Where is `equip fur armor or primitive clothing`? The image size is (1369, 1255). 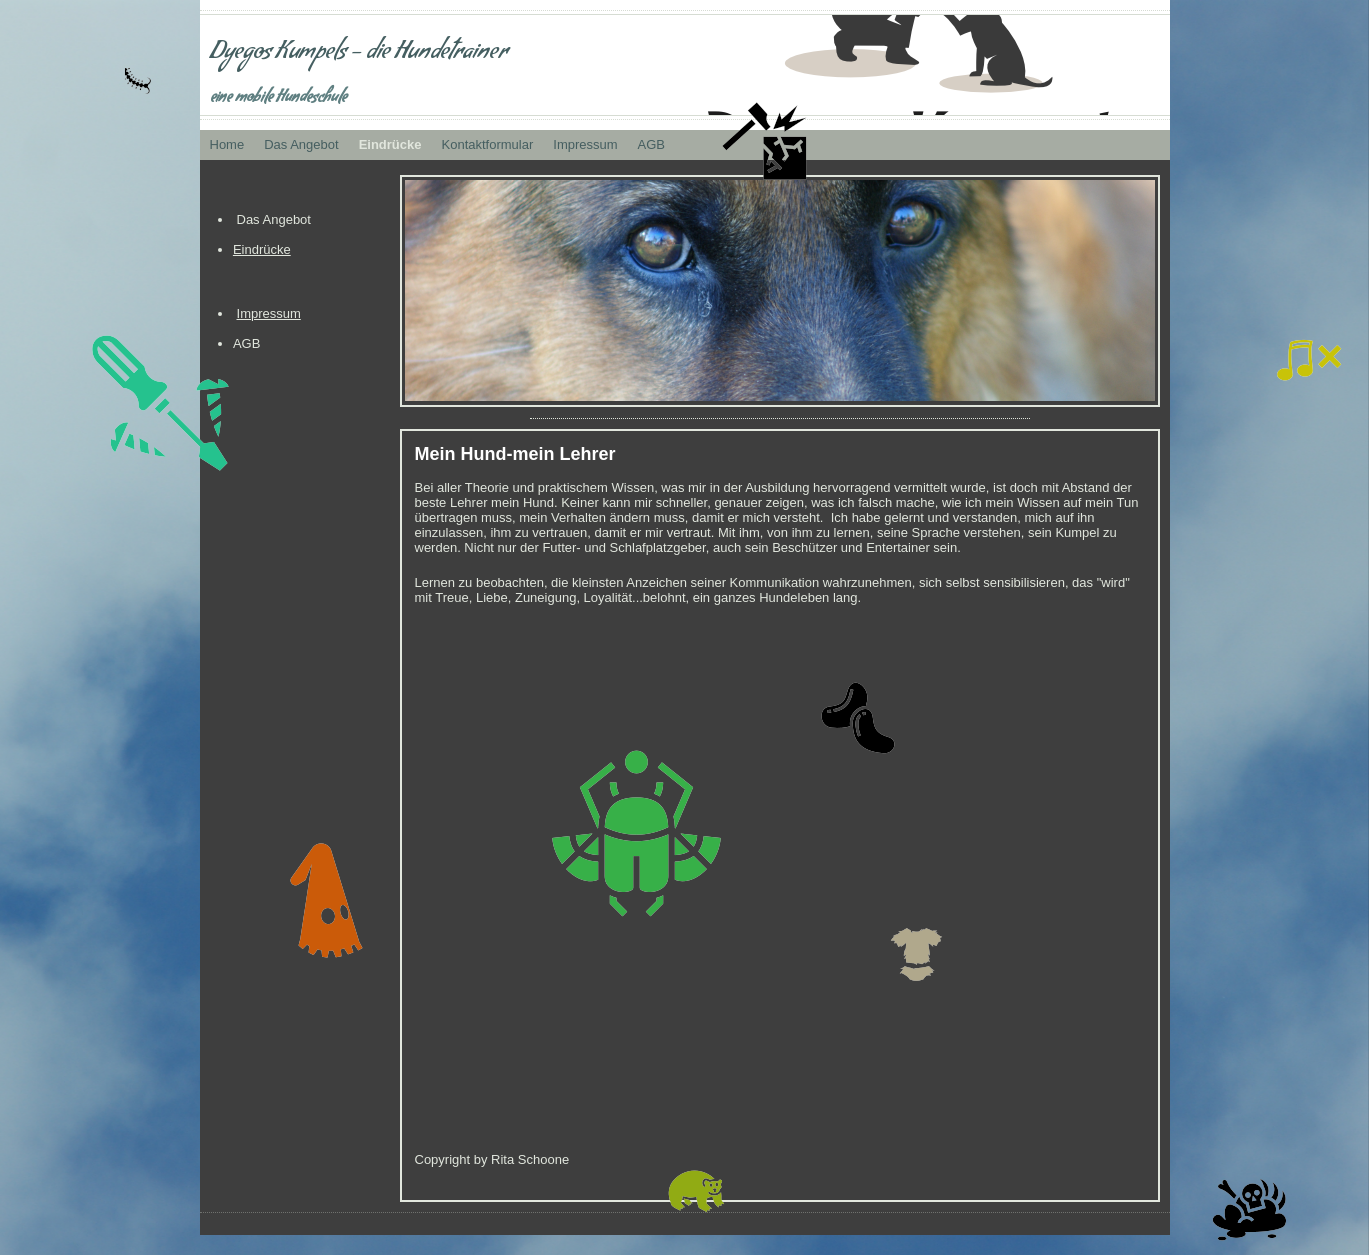
equip fur armor or primitive clothing is located at coordinates (916, 954).